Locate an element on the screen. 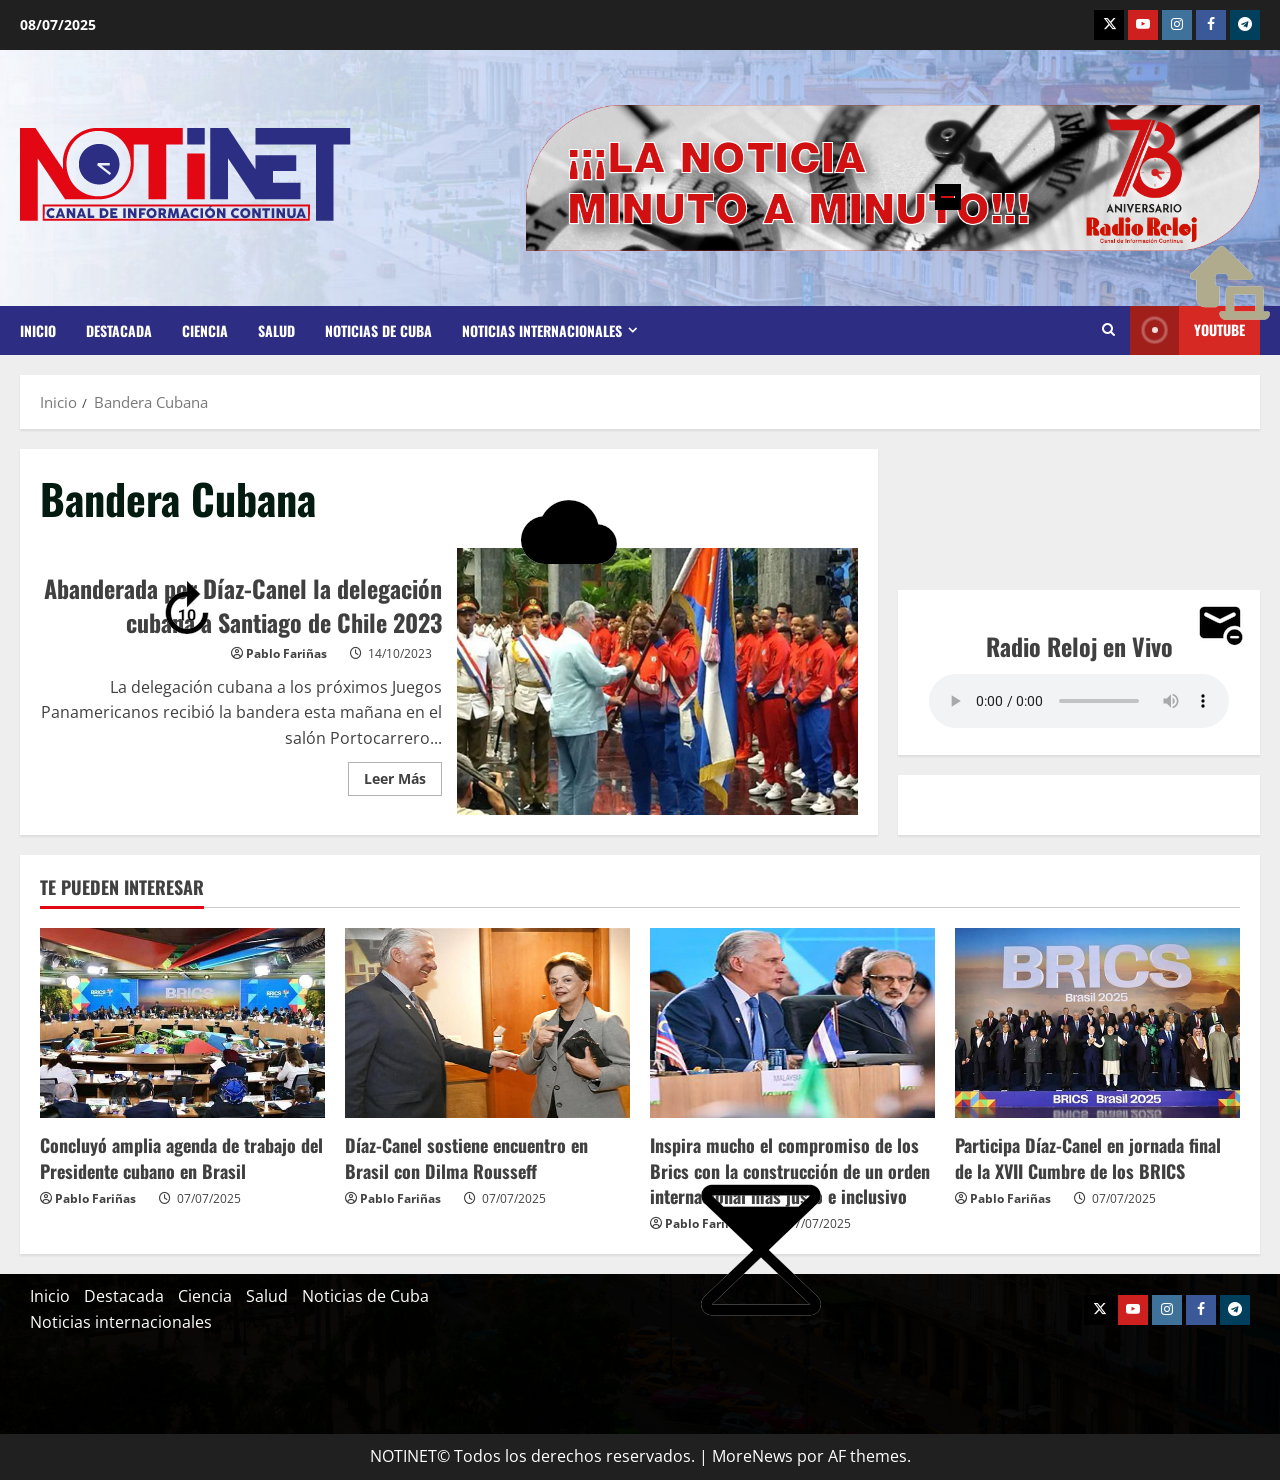  work from home or remote work mode is located at coordinates (1230, 282).